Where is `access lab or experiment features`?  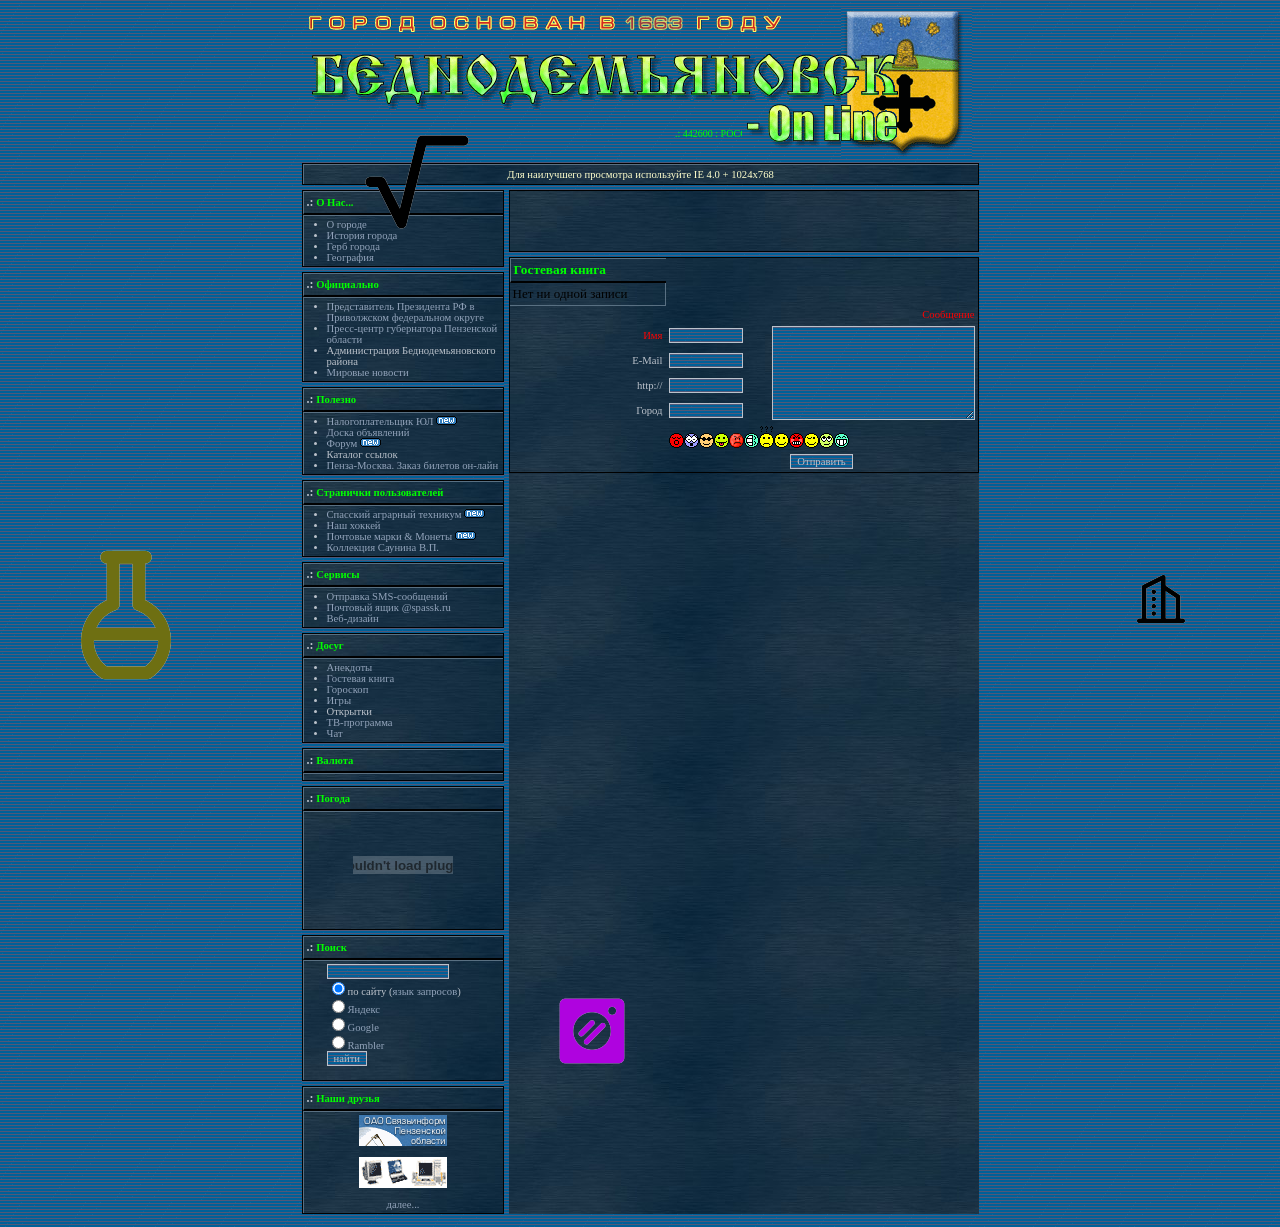 access lab or experiment features is located at coordinates (126, 615).